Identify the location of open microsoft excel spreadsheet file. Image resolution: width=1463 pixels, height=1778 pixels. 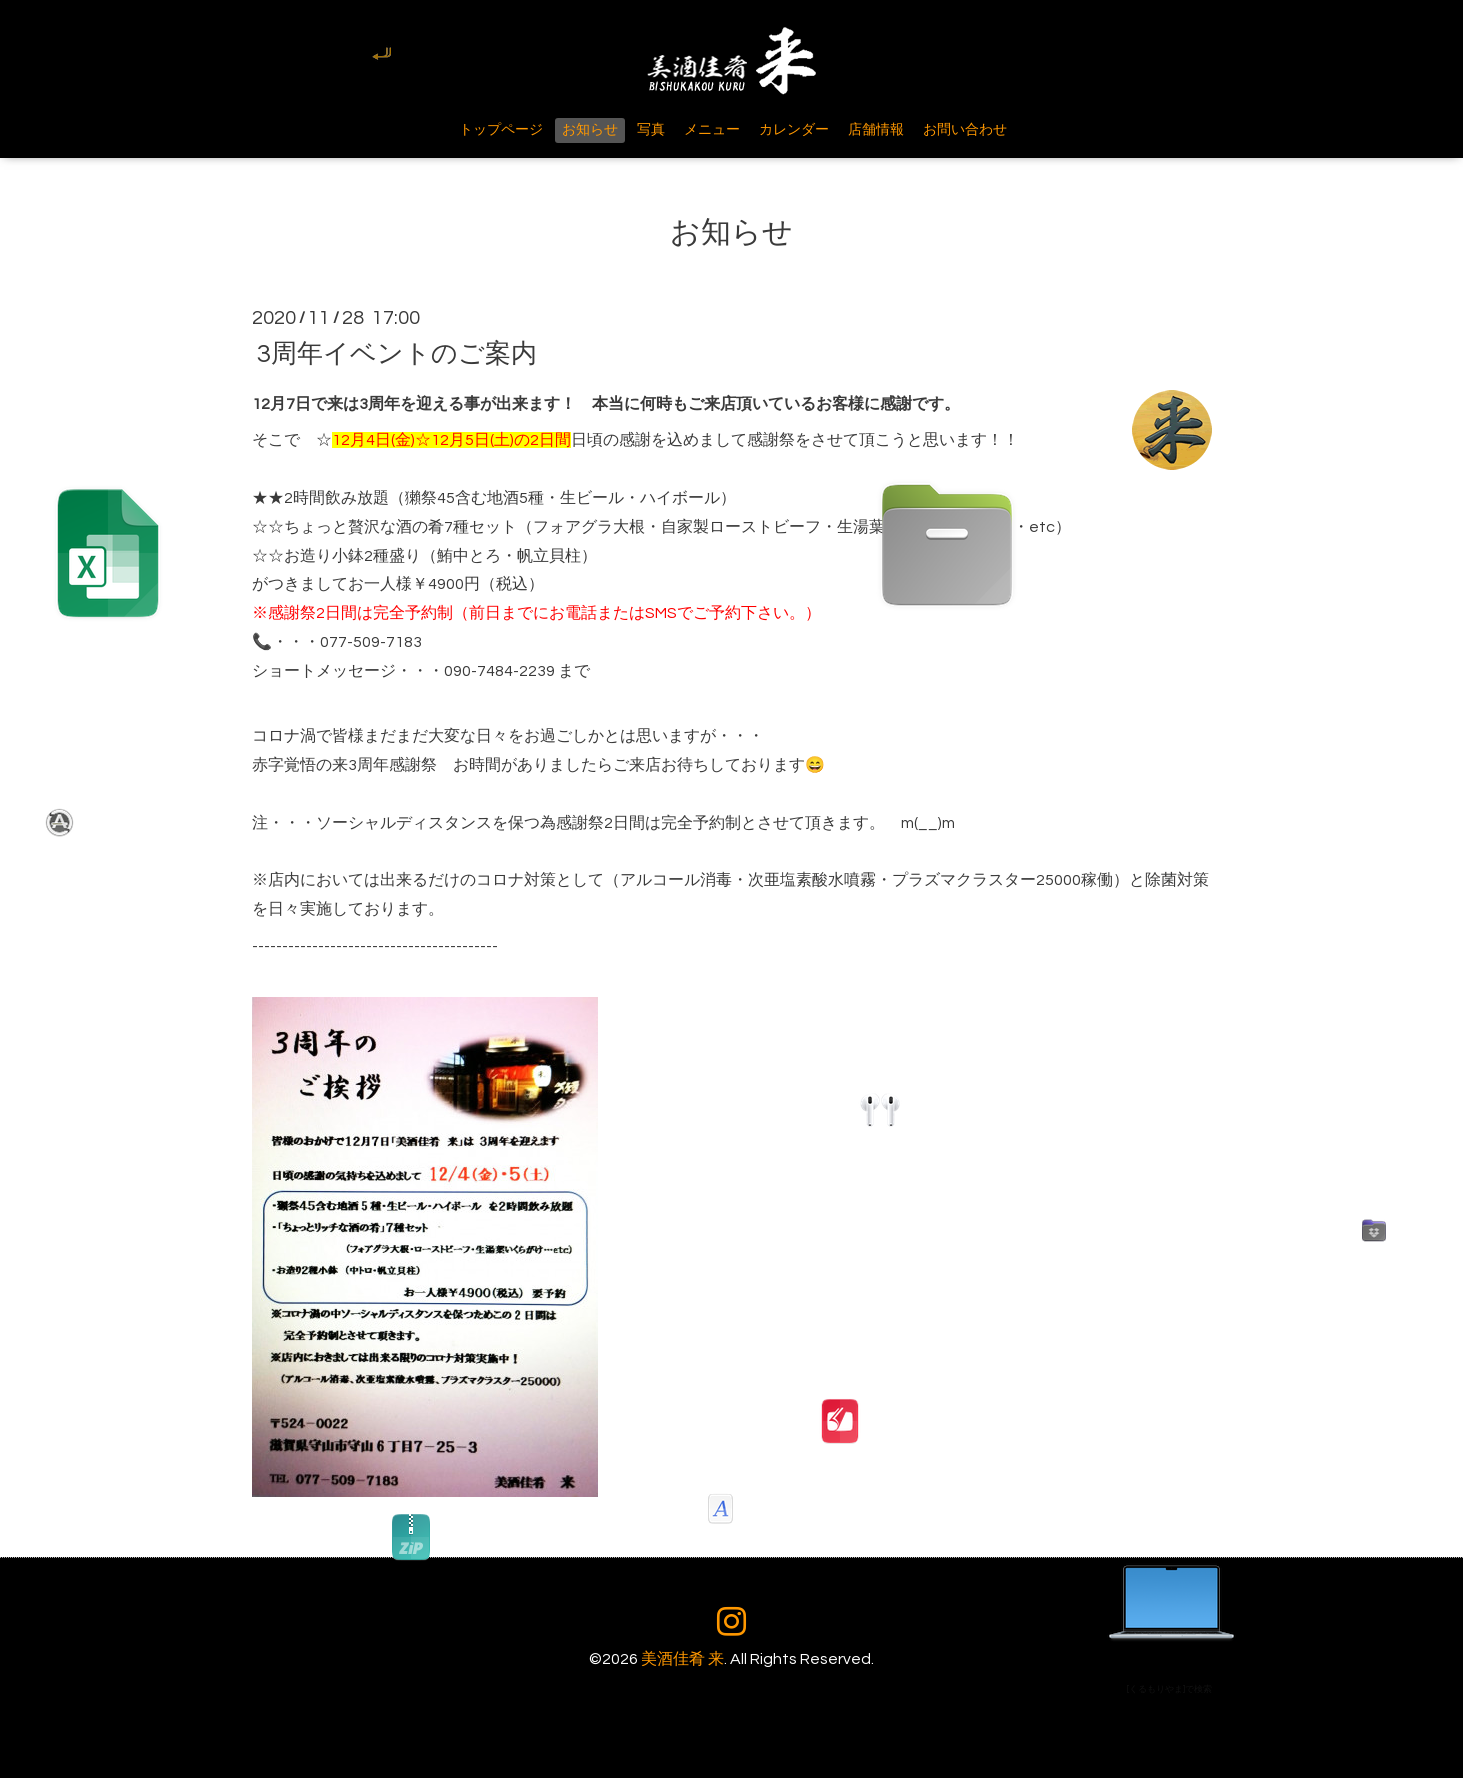
(108, 553).